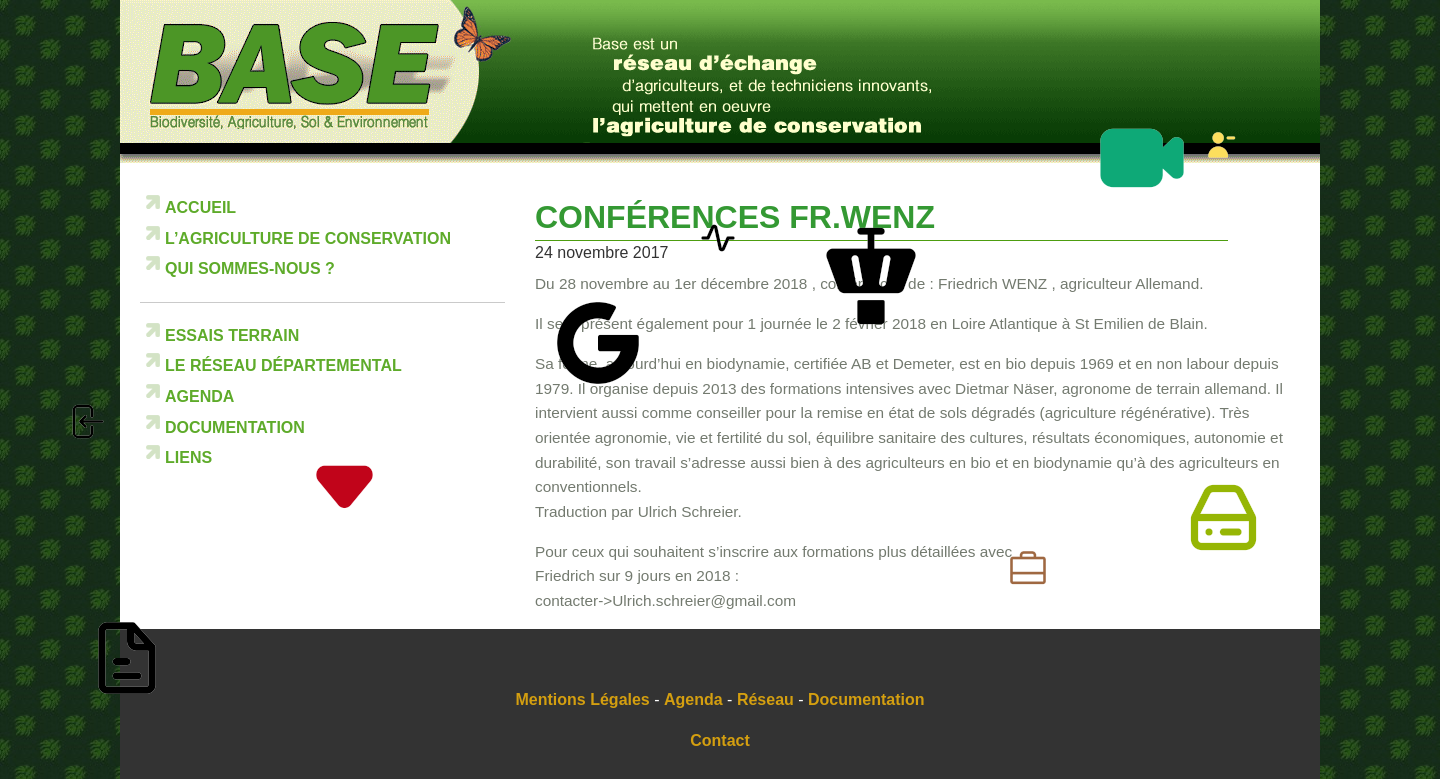 The width and height of the screenshot is (1440, 779). Describe the element at coordinates (127, 658) in the screenshot. I see `view document or text file` at that location.